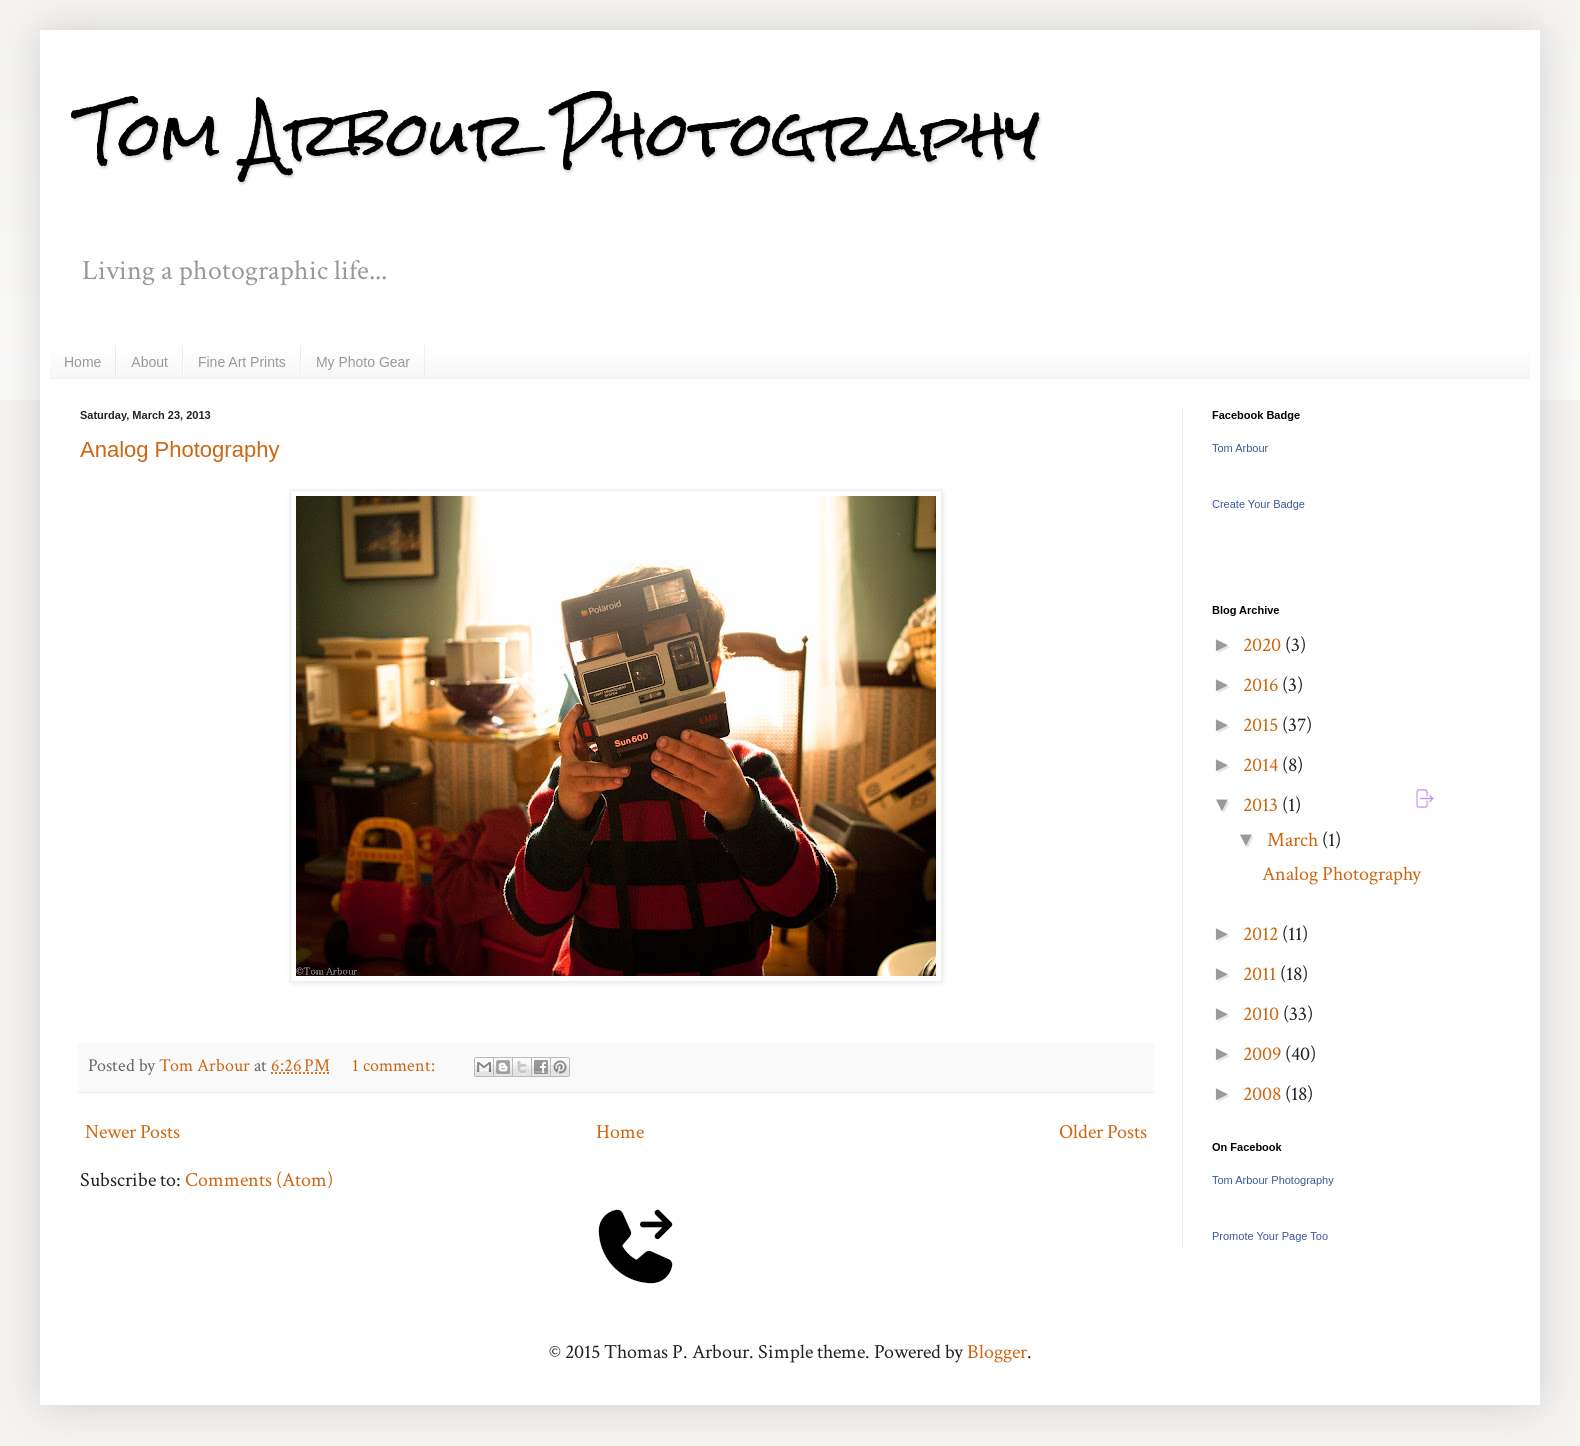 This screenshot has width=1580, height=1446. What do you see at coordinates (1423, 798) in the screenshot?
I see `log out of your account` at bounding box center [1423, 798].